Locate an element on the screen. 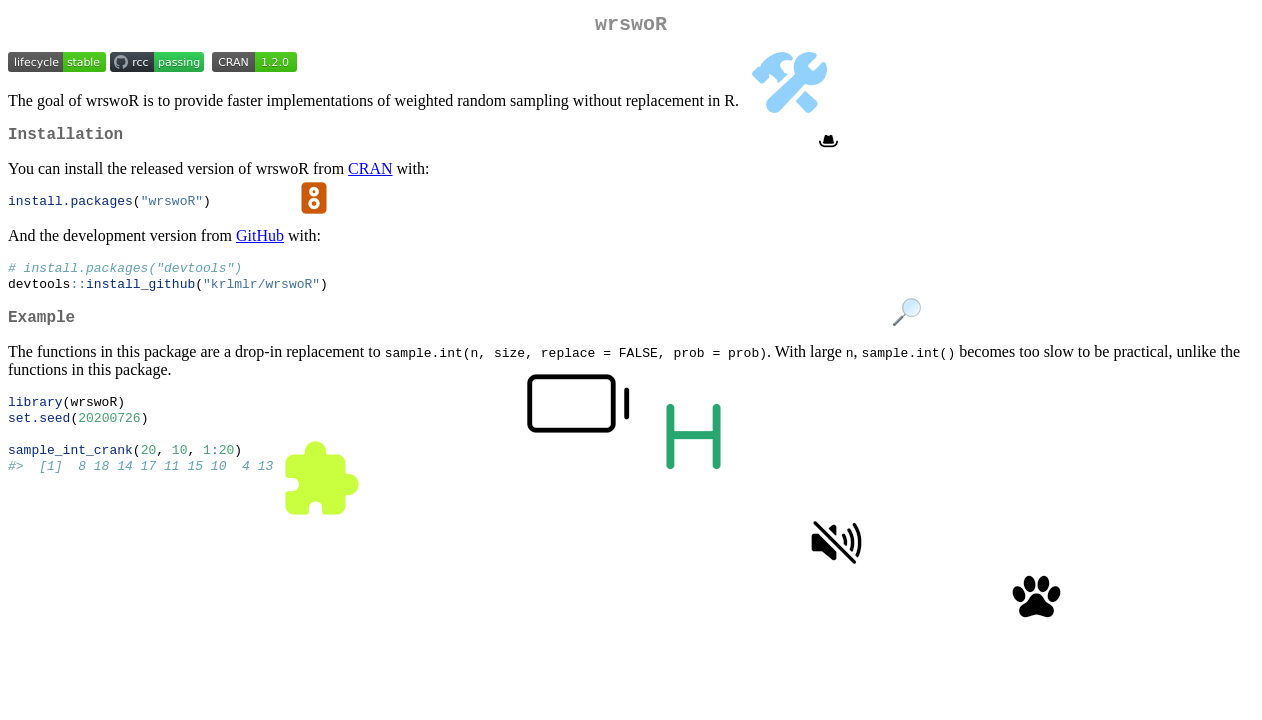 The image size is (1262, 720). access pet-related features or settings is located at coordinates (1036, 596).